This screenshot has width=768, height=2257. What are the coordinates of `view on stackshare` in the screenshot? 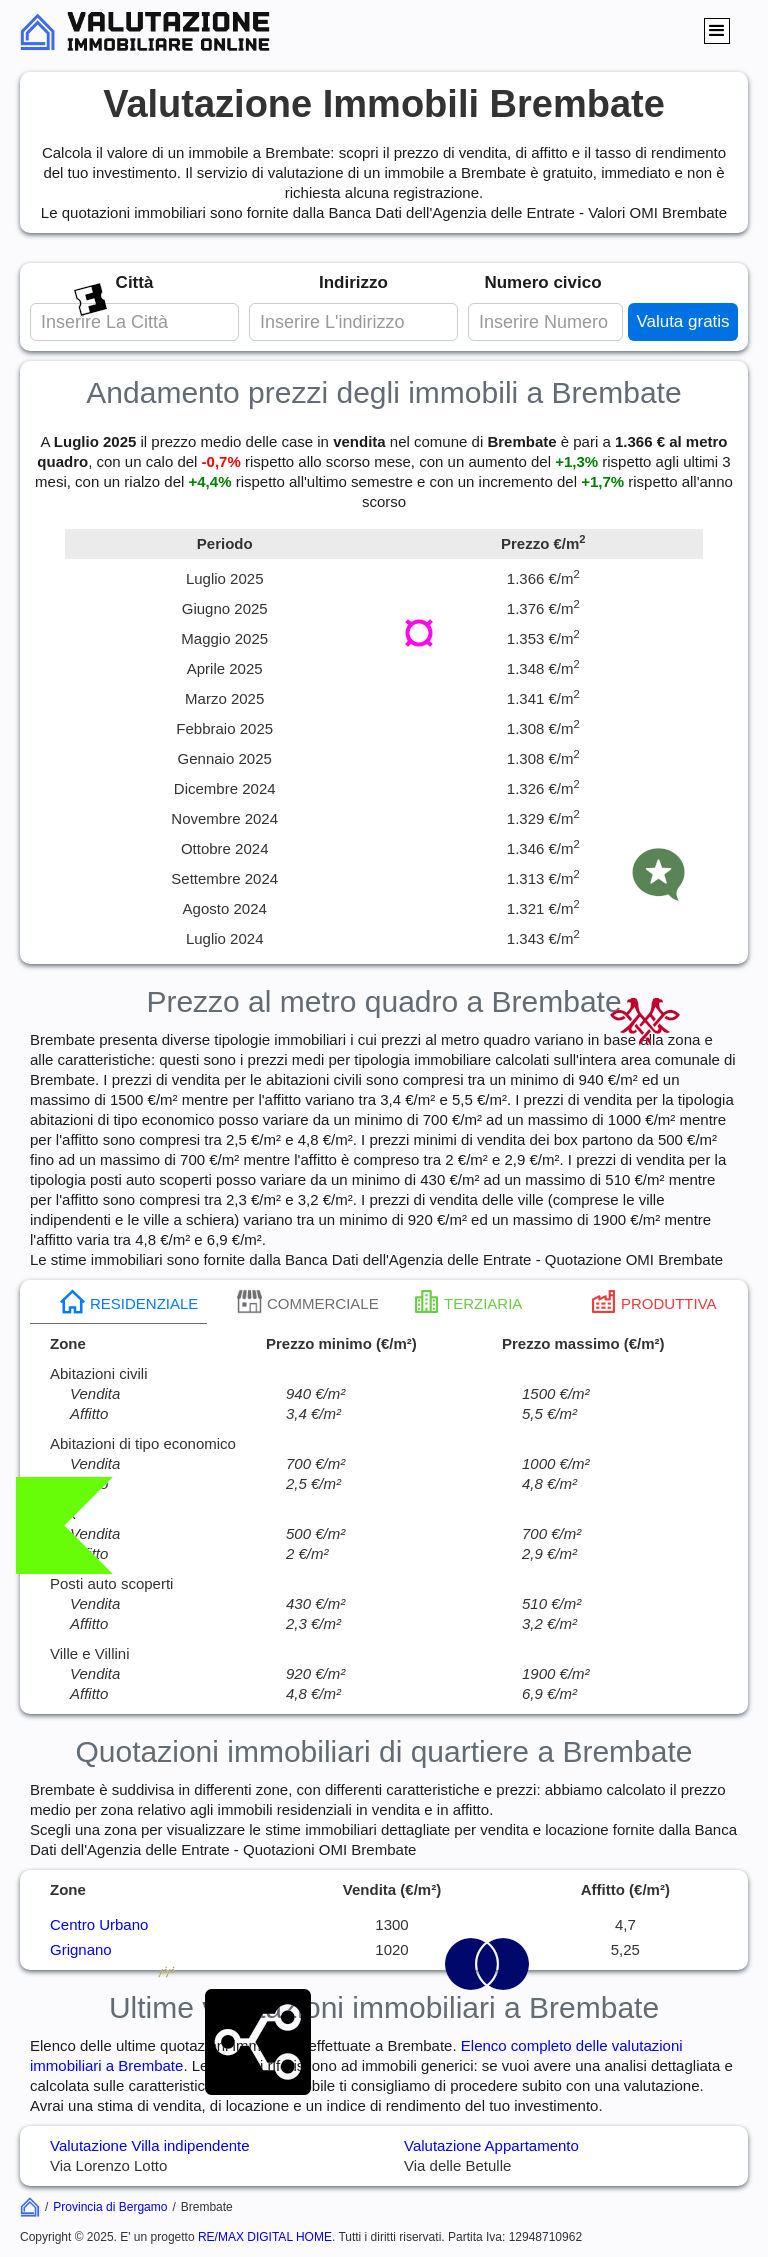 It's located at (258, 2042).